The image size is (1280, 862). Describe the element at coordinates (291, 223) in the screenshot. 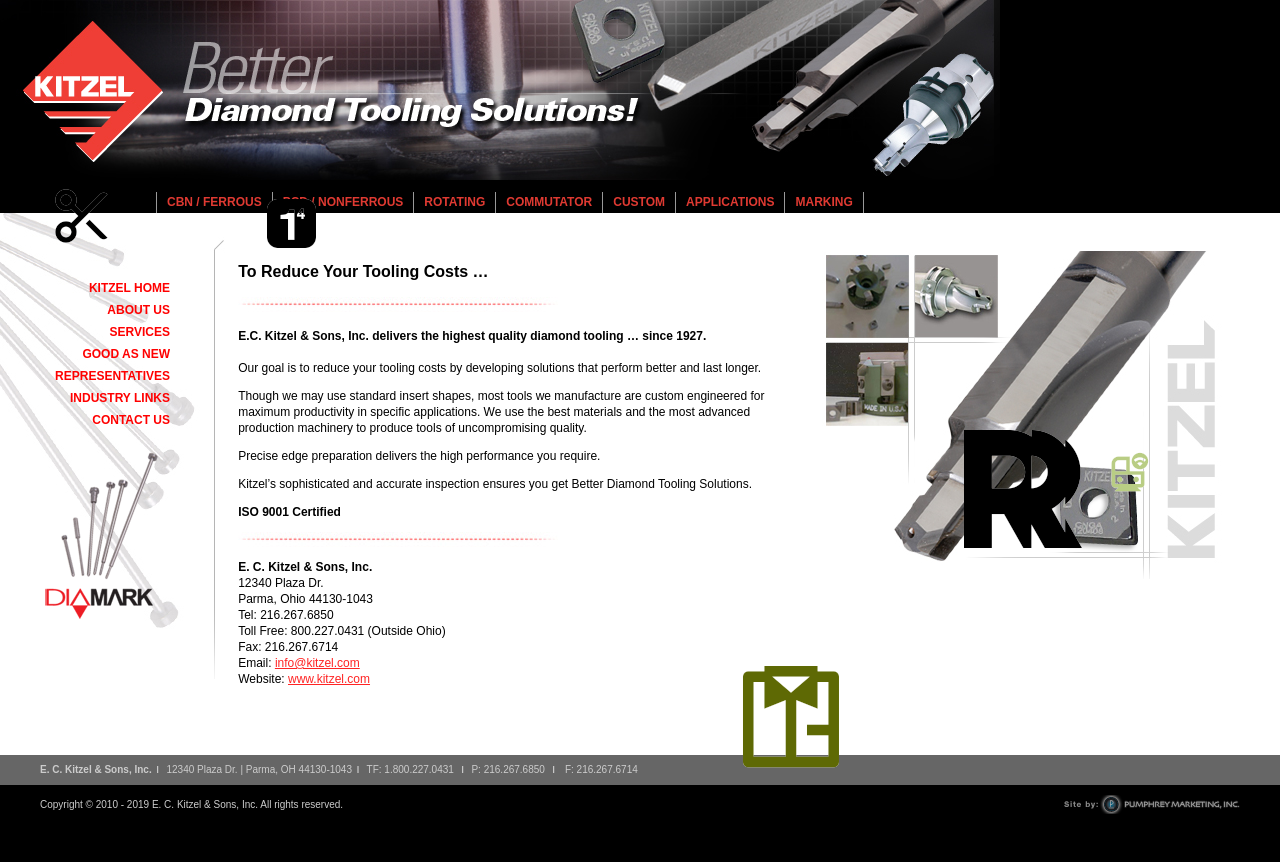

I see `open cloudflare 1.1.1.1 dns app` at that location.